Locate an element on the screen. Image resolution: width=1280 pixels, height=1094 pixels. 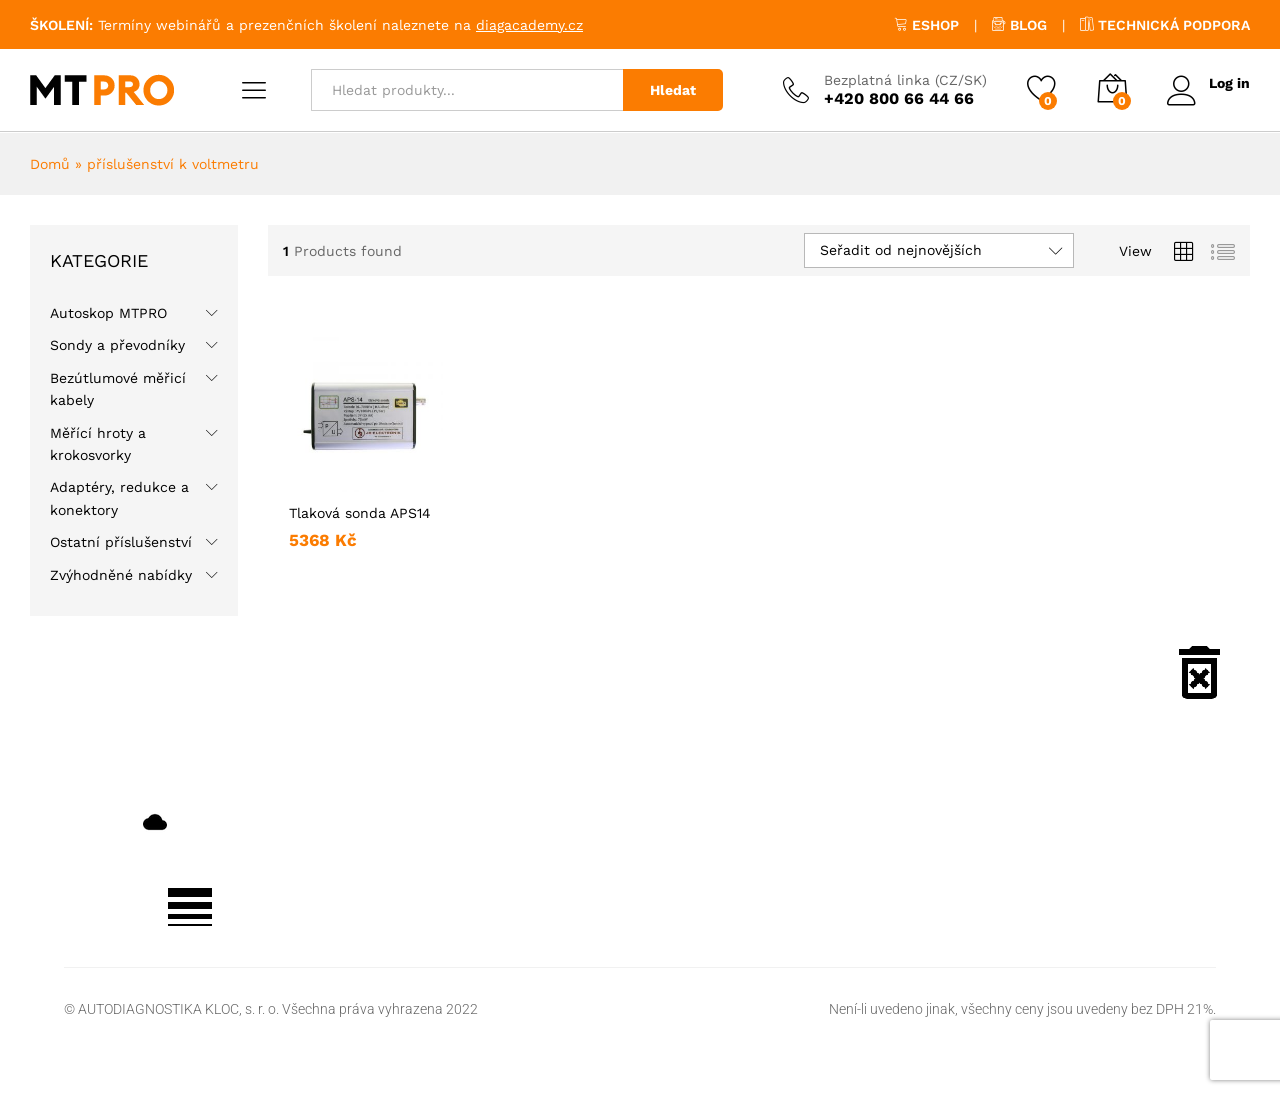
indicates cloudy weather conditions is located at coordinates (155, 822).